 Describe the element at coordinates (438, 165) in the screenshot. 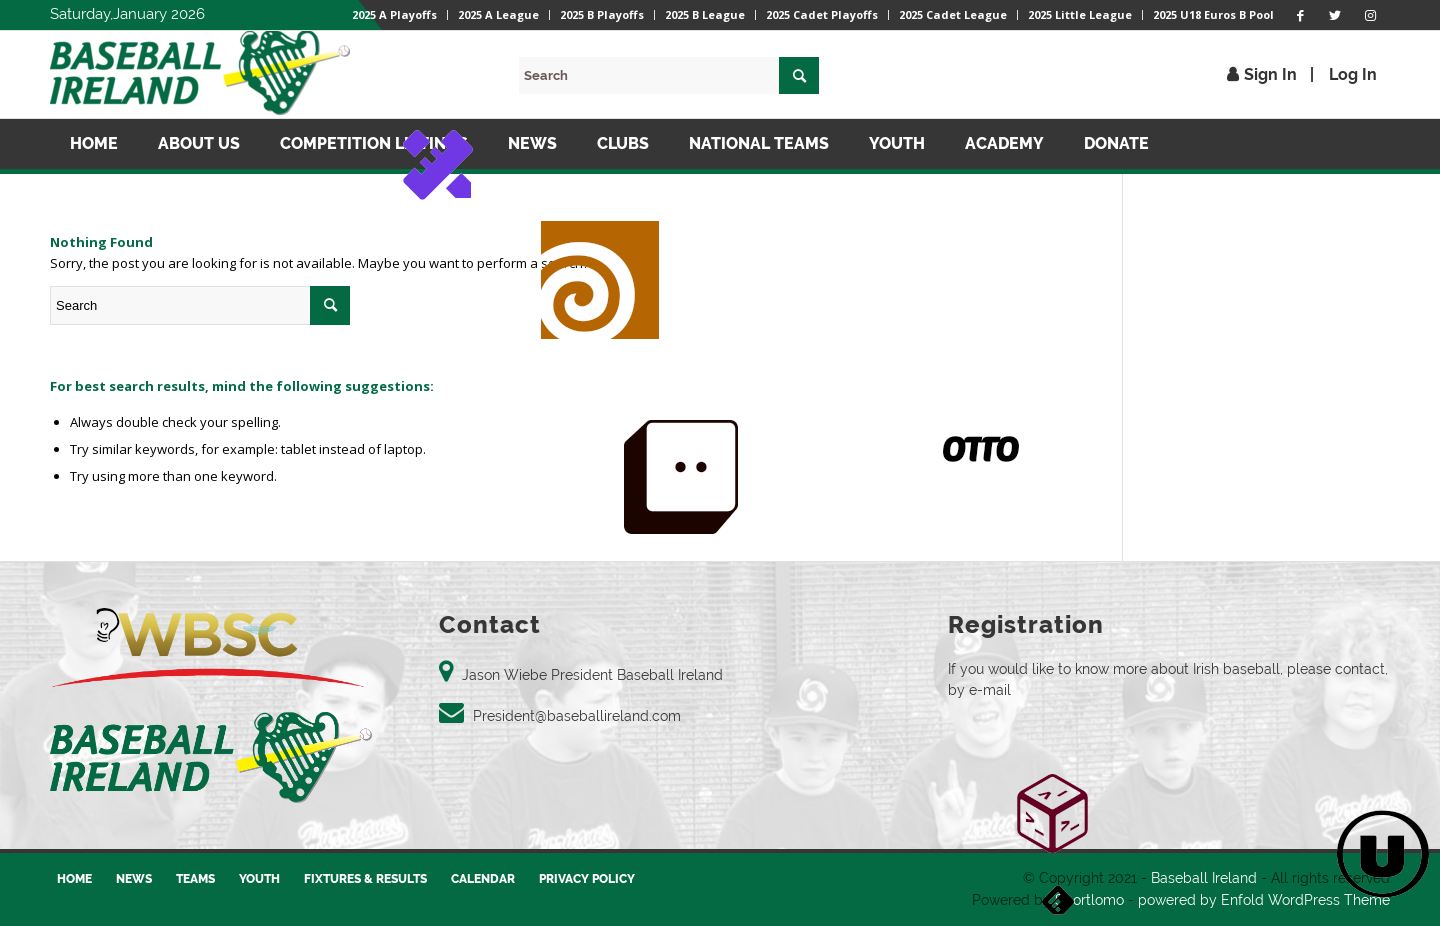

I see `access design tools` at that location.